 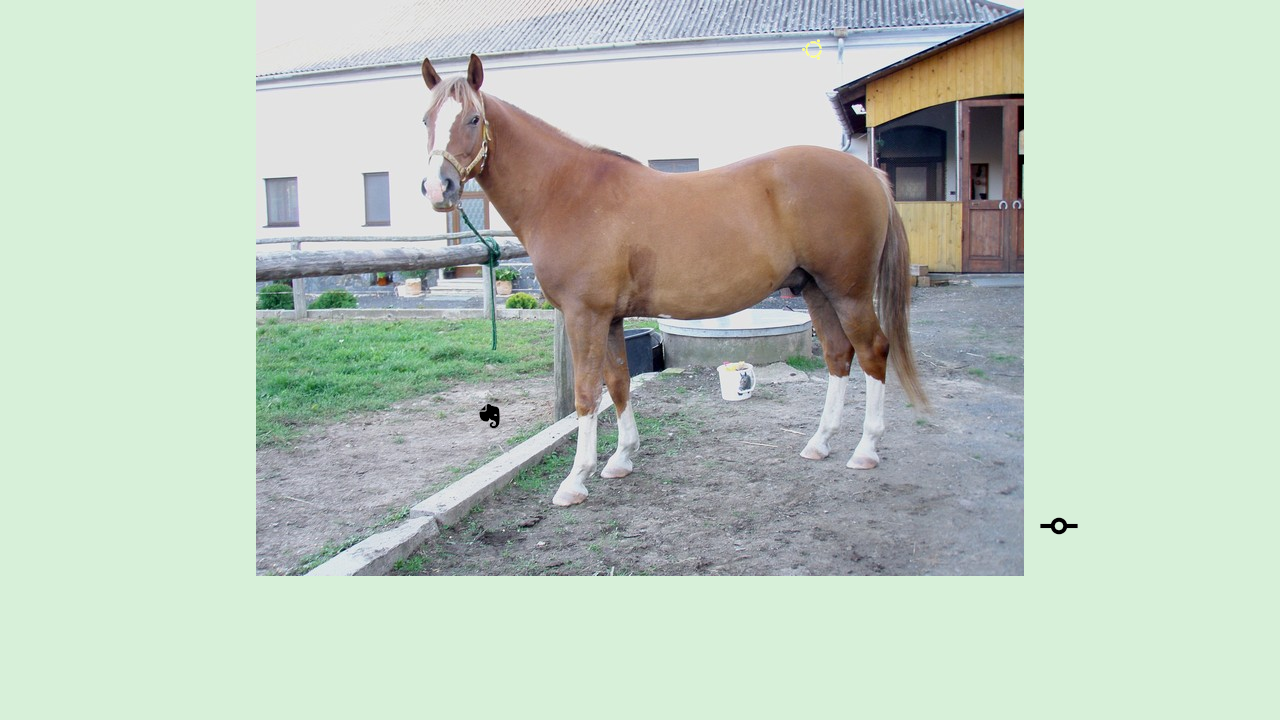 What do you see at coordinates (489, 415) in the screenshot?
I see `open Evernote app` at bounding box center [489, 415].